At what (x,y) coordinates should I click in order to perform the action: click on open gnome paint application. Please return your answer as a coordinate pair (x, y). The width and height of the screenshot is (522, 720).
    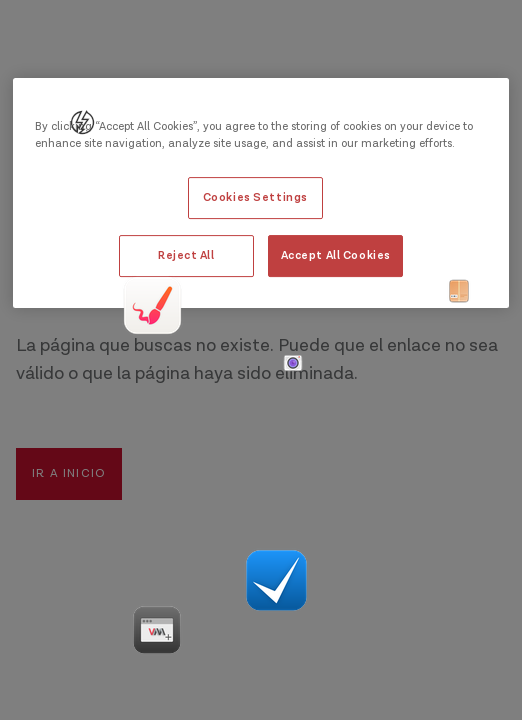
    Looking at the image, I should click on (152, 305).